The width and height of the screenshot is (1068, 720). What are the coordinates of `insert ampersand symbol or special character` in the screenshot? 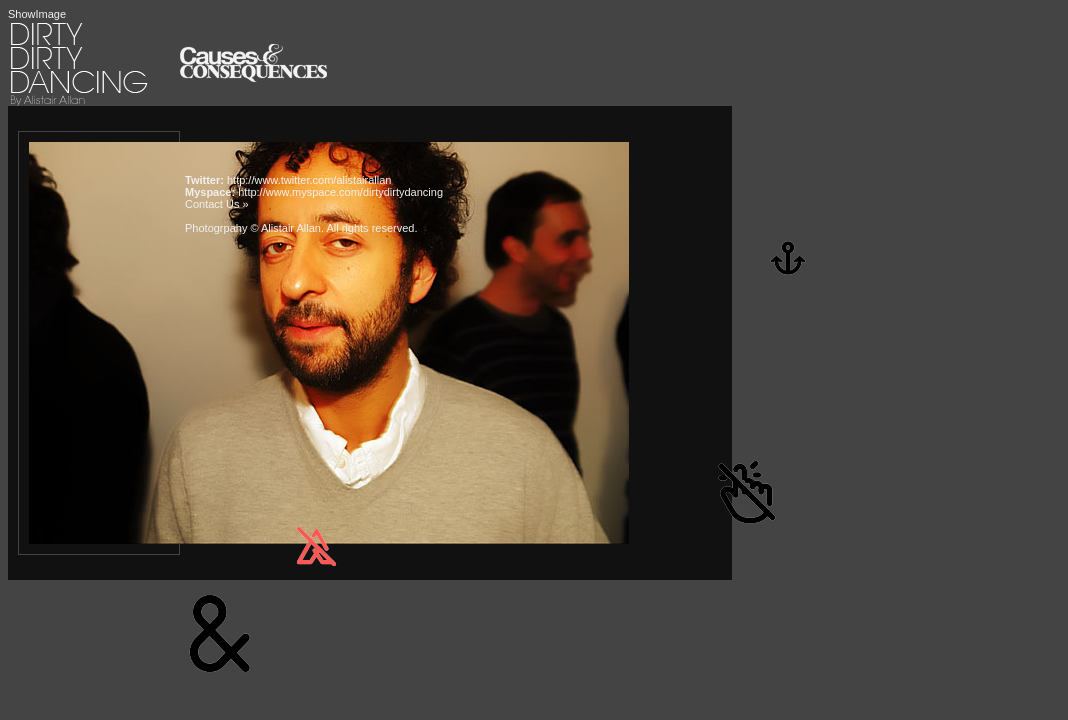 It's located at (215, 633).